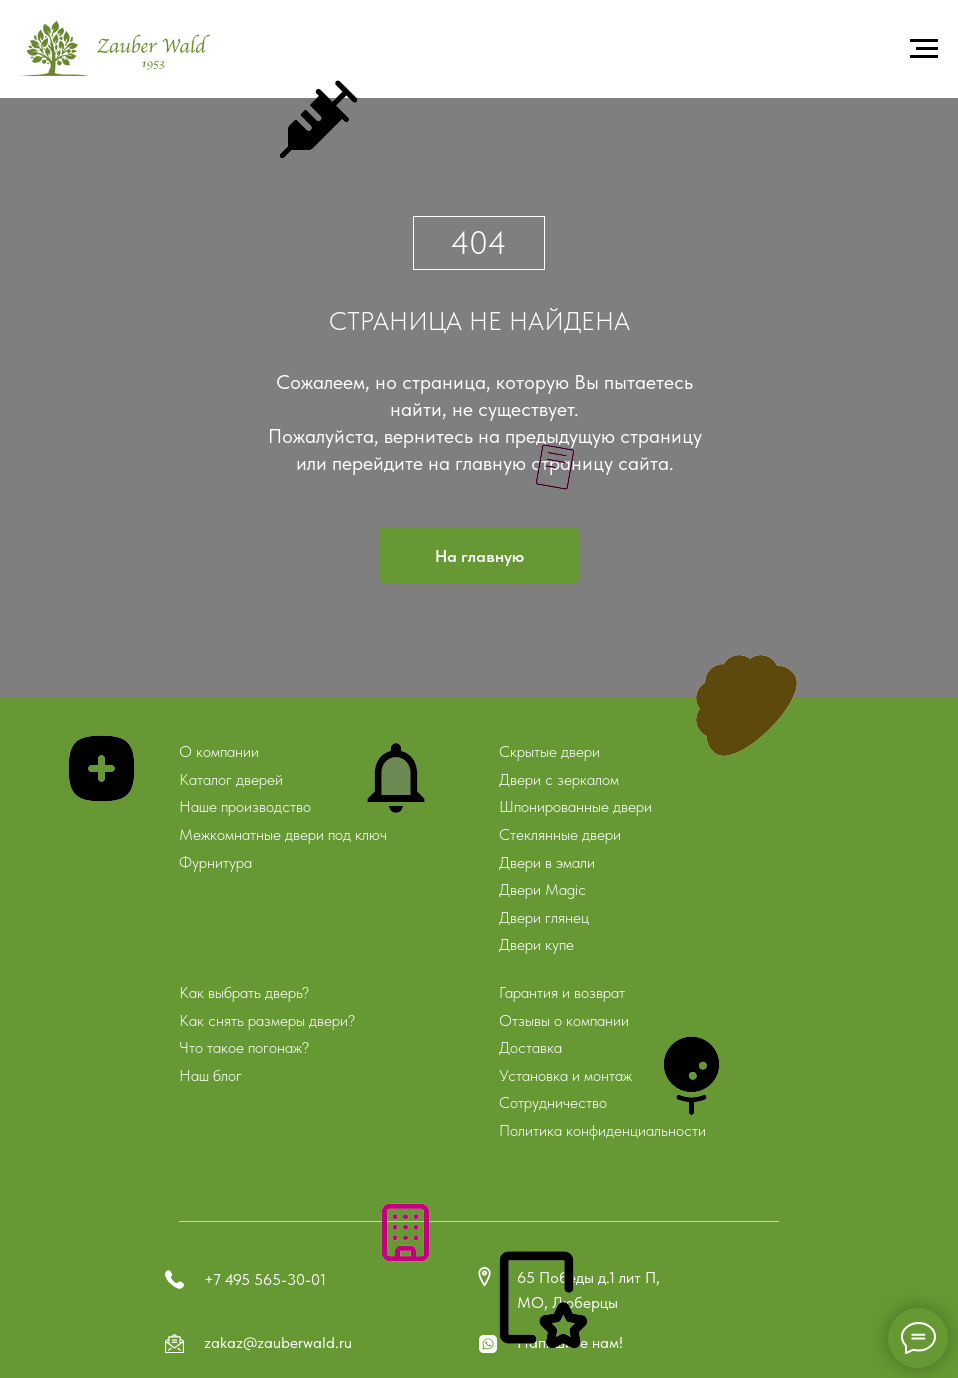 The height and width of the screenshot is (1378, 958). Describe the element at coordinates (536, 1297) in the screenshot. I see `mark tablet as favorite device` at that location.